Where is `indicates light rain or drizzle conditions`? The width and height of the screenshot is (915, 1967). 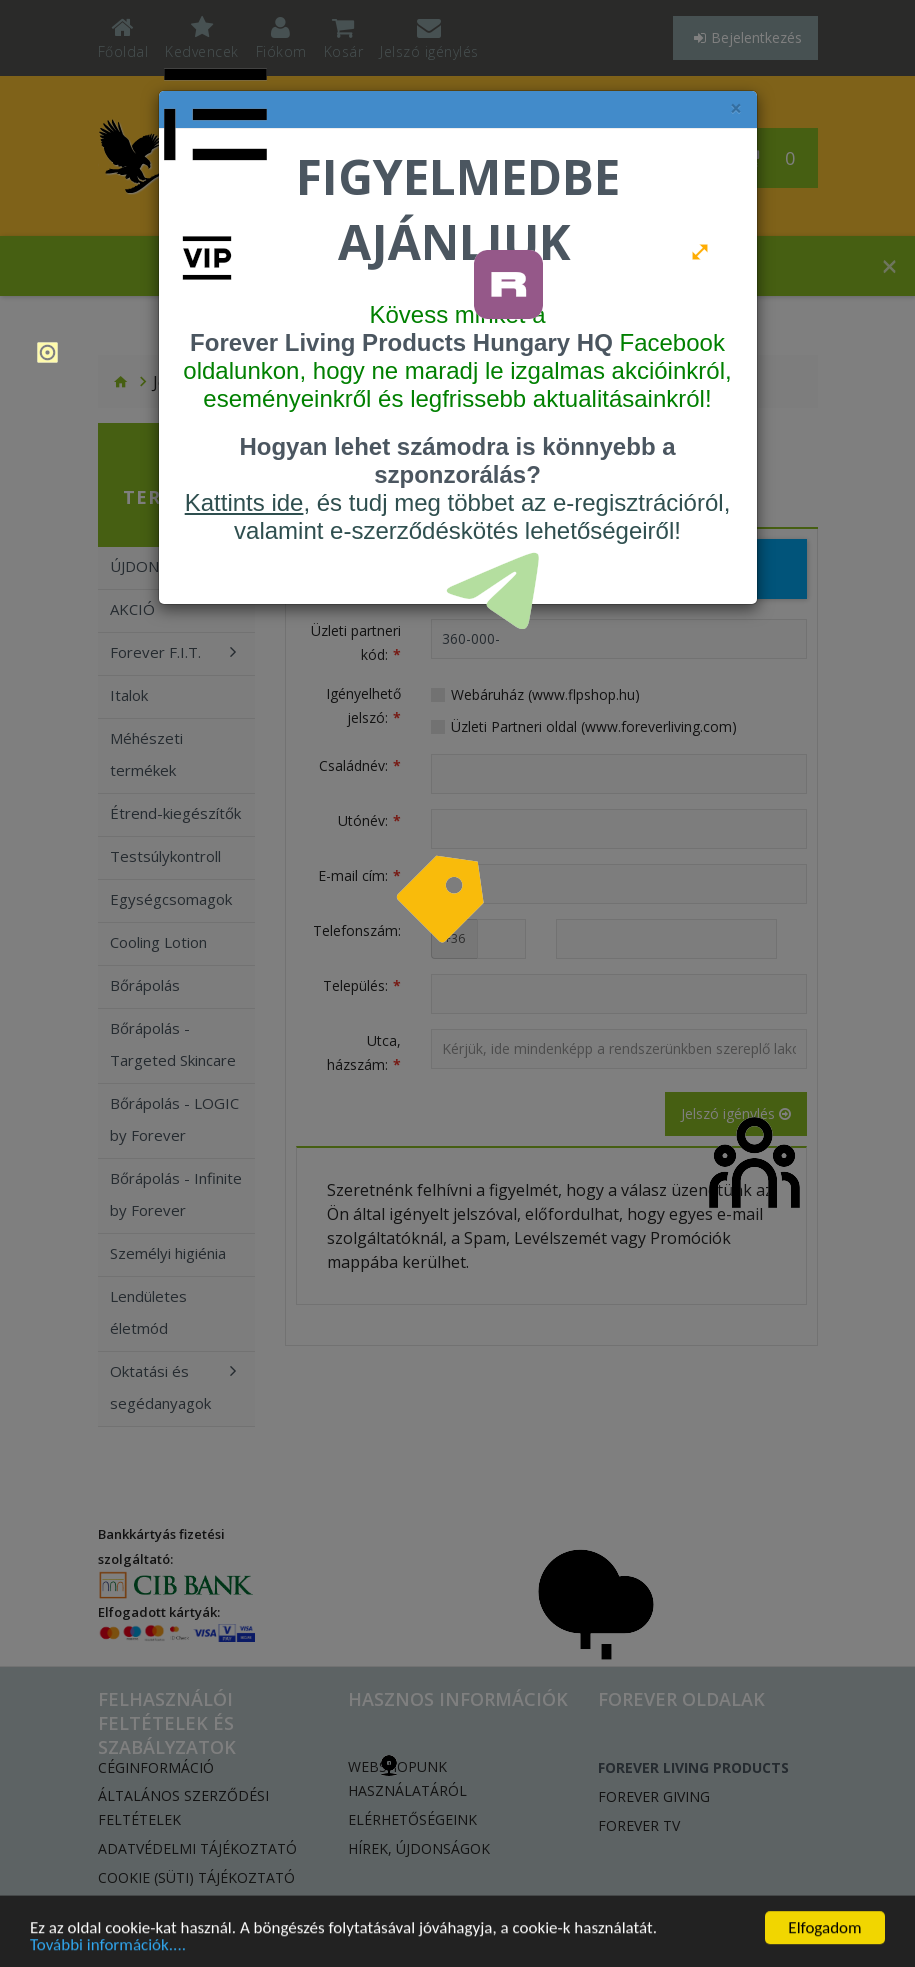
indicates light rain or drizzle conditions is located at coordinates (596, 1602).